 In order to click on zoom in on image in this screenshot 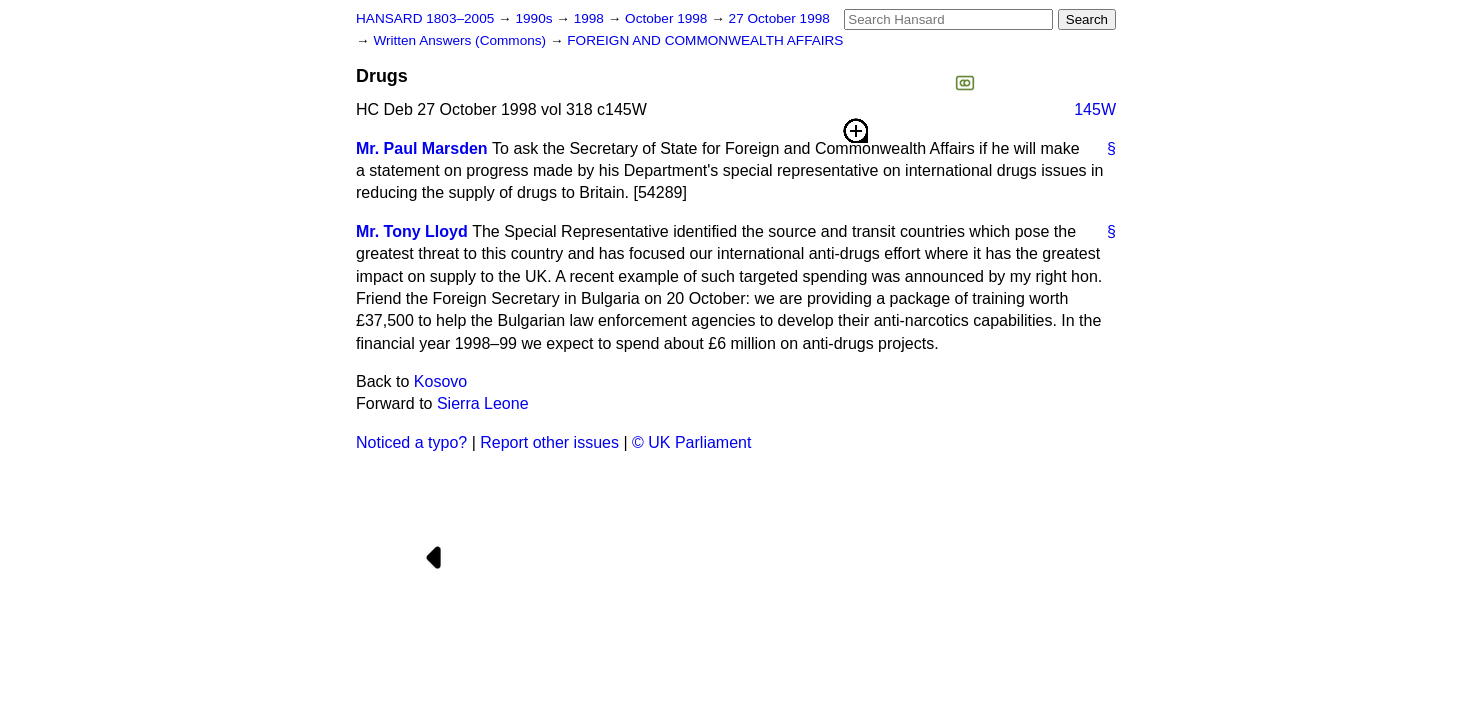, I will do `click(856, 131)`.